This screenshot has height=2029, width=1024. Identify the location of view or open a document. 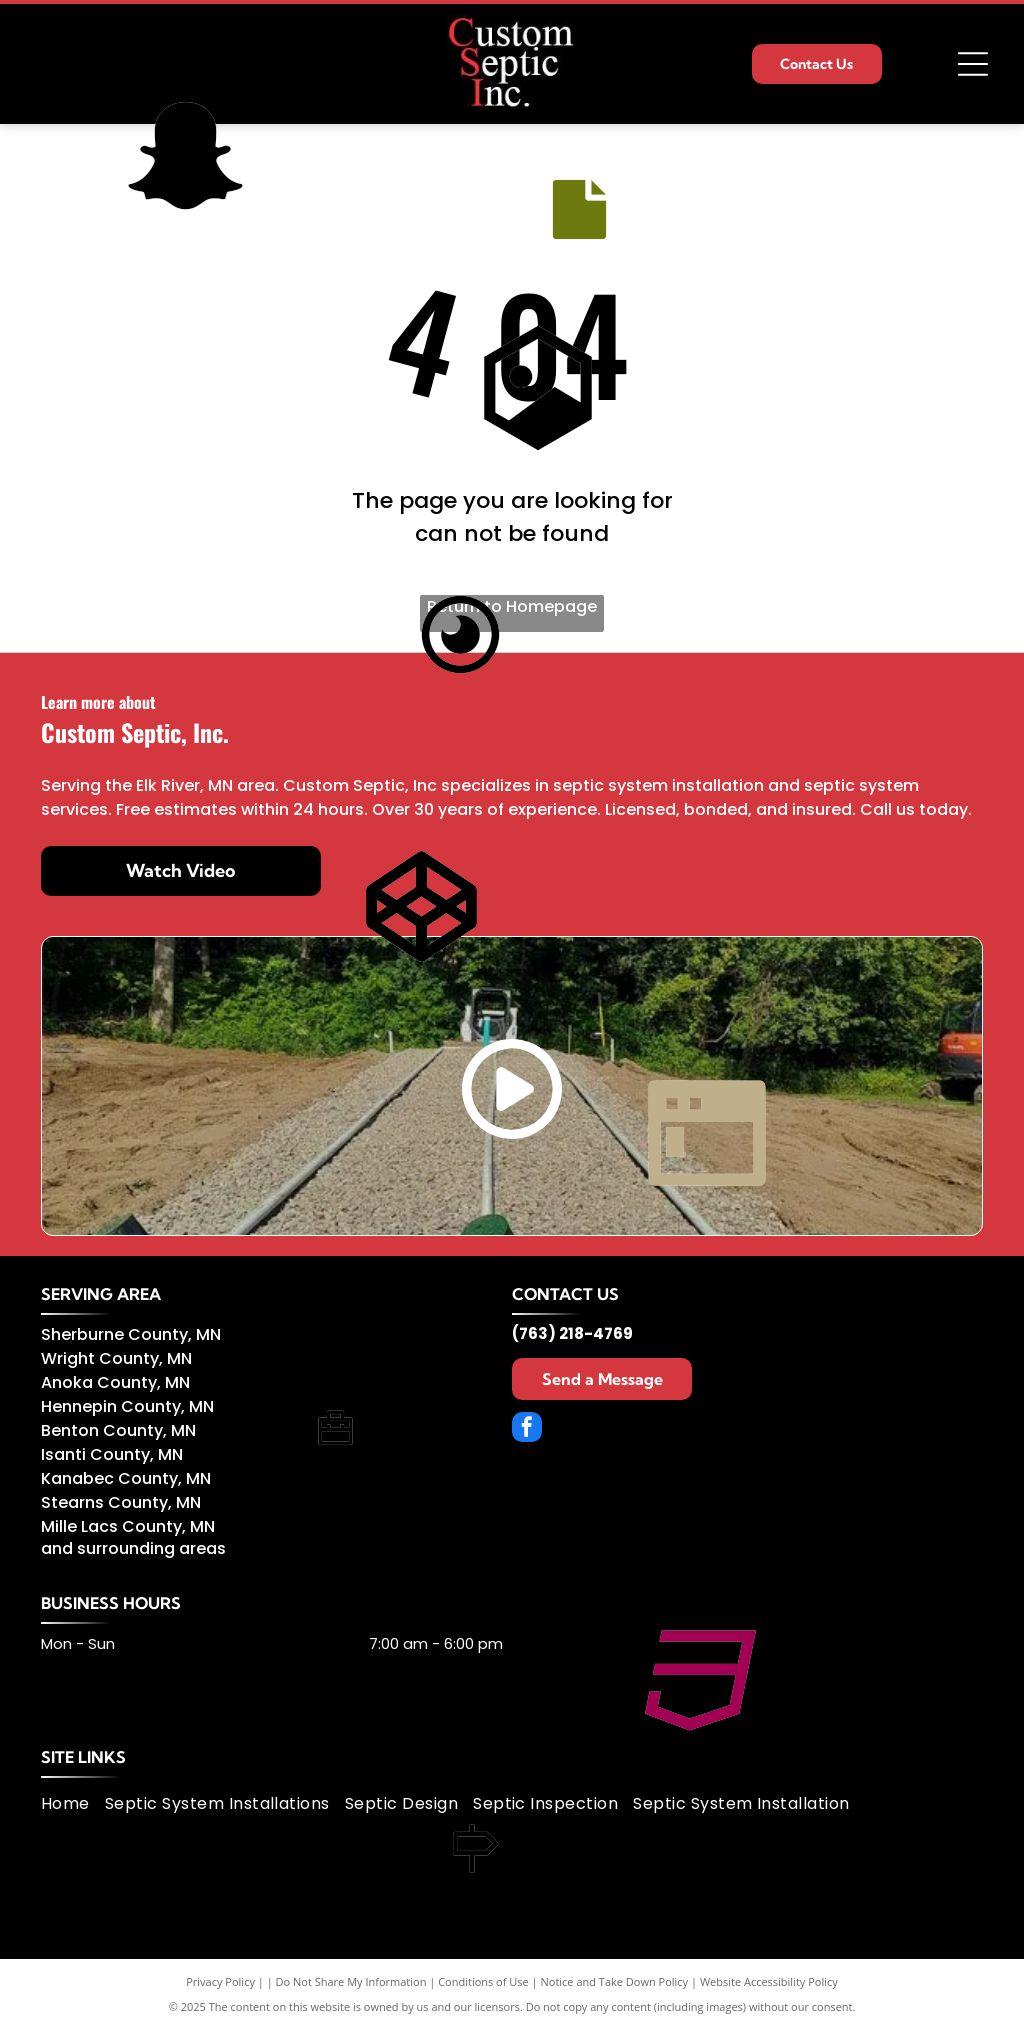
(579, 209).